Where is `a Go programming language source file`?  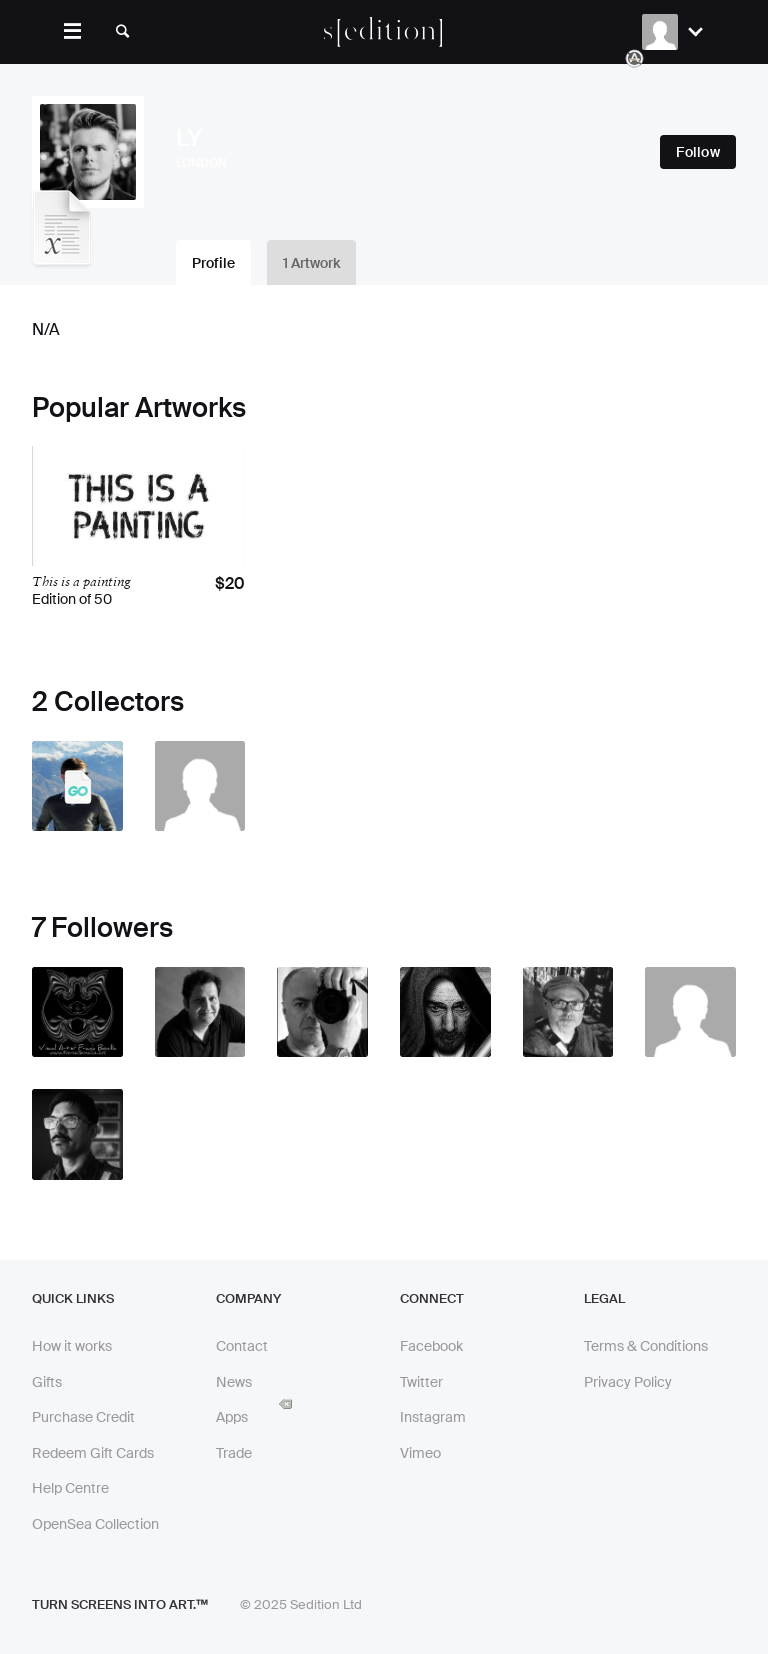
a Go programming language source file is located at coordinates (78, 787).